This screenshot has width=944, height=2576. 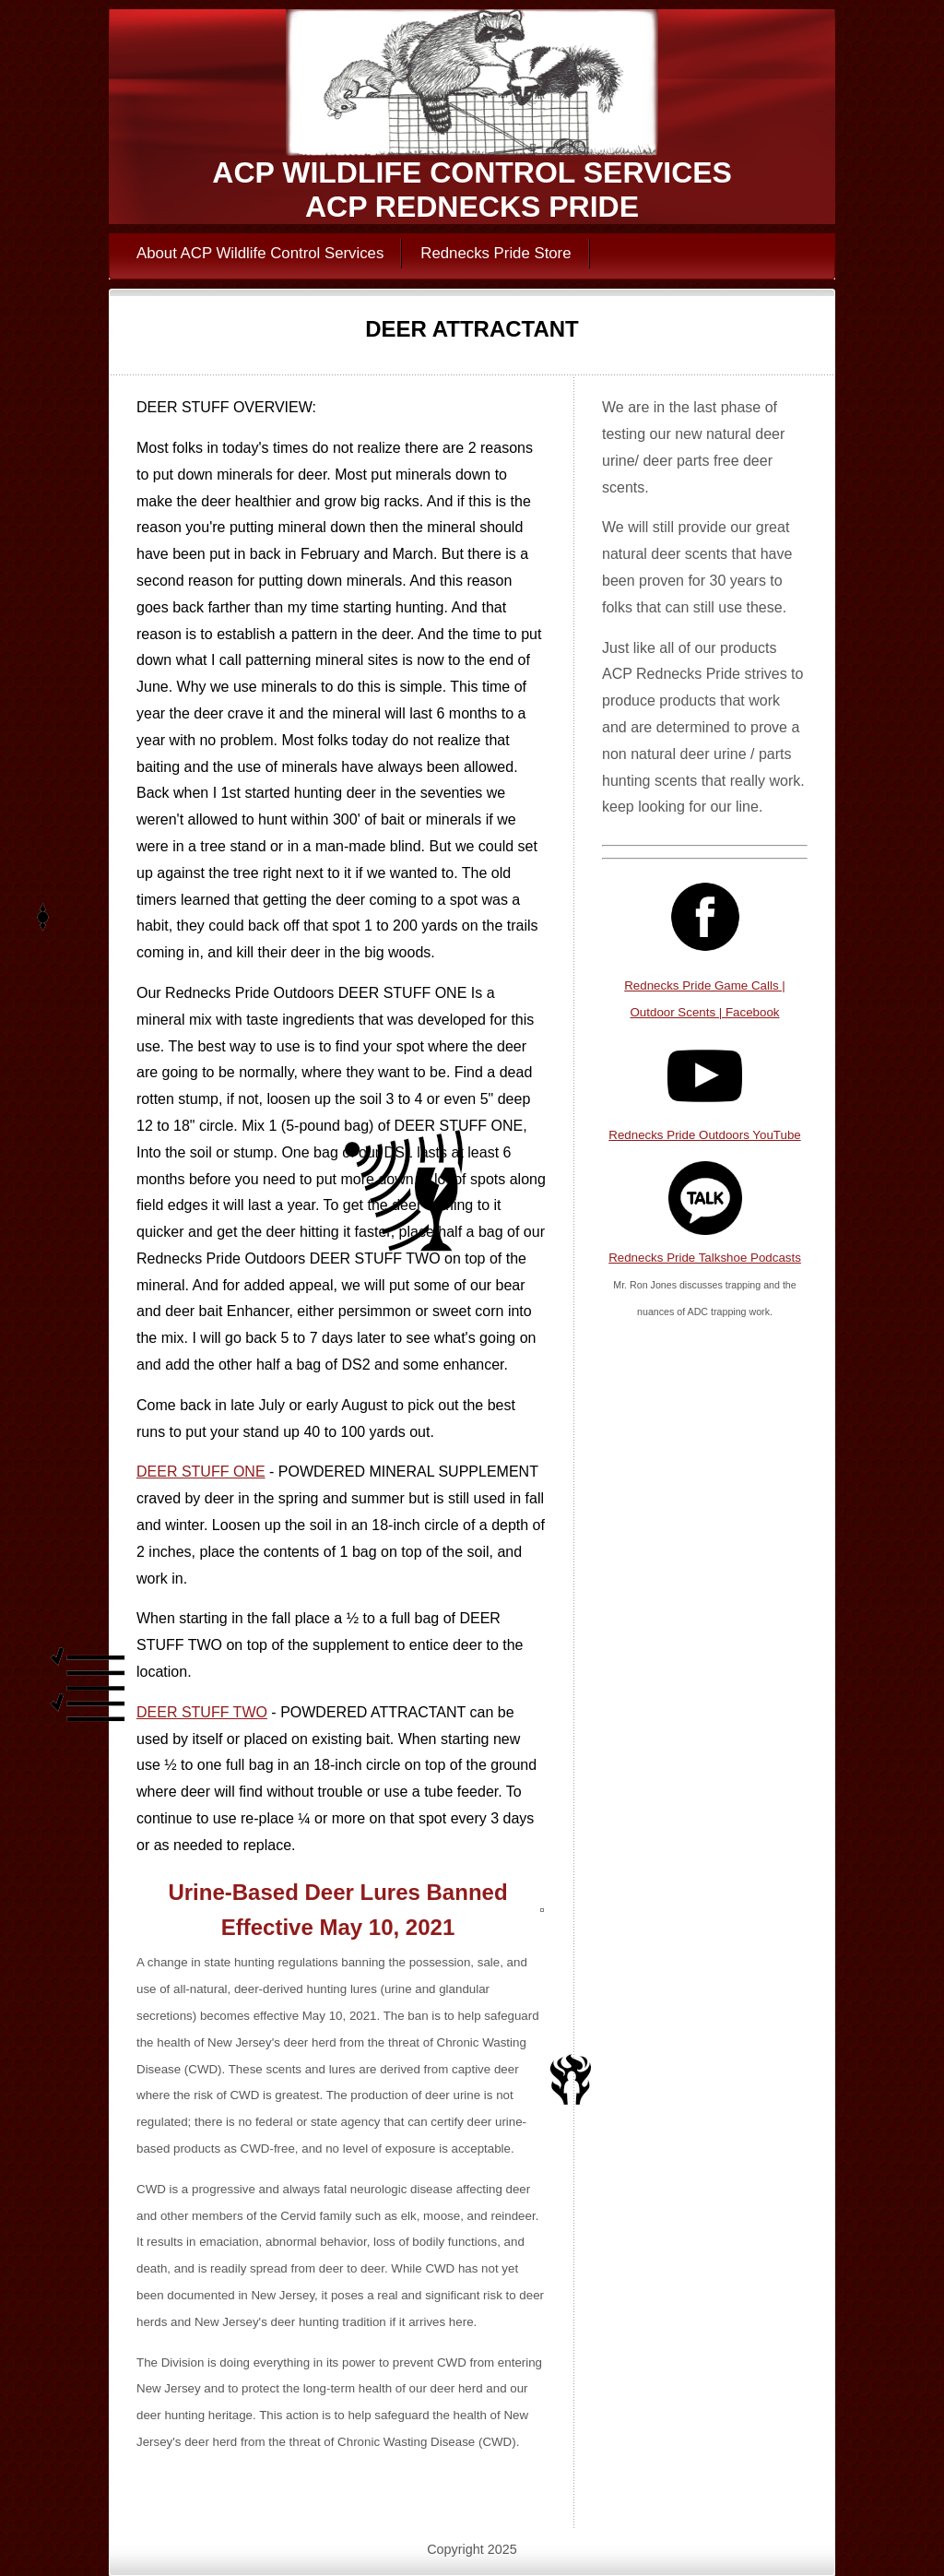 I want to click on access ultrasound or sonography features, so click(x=405, y=1191).